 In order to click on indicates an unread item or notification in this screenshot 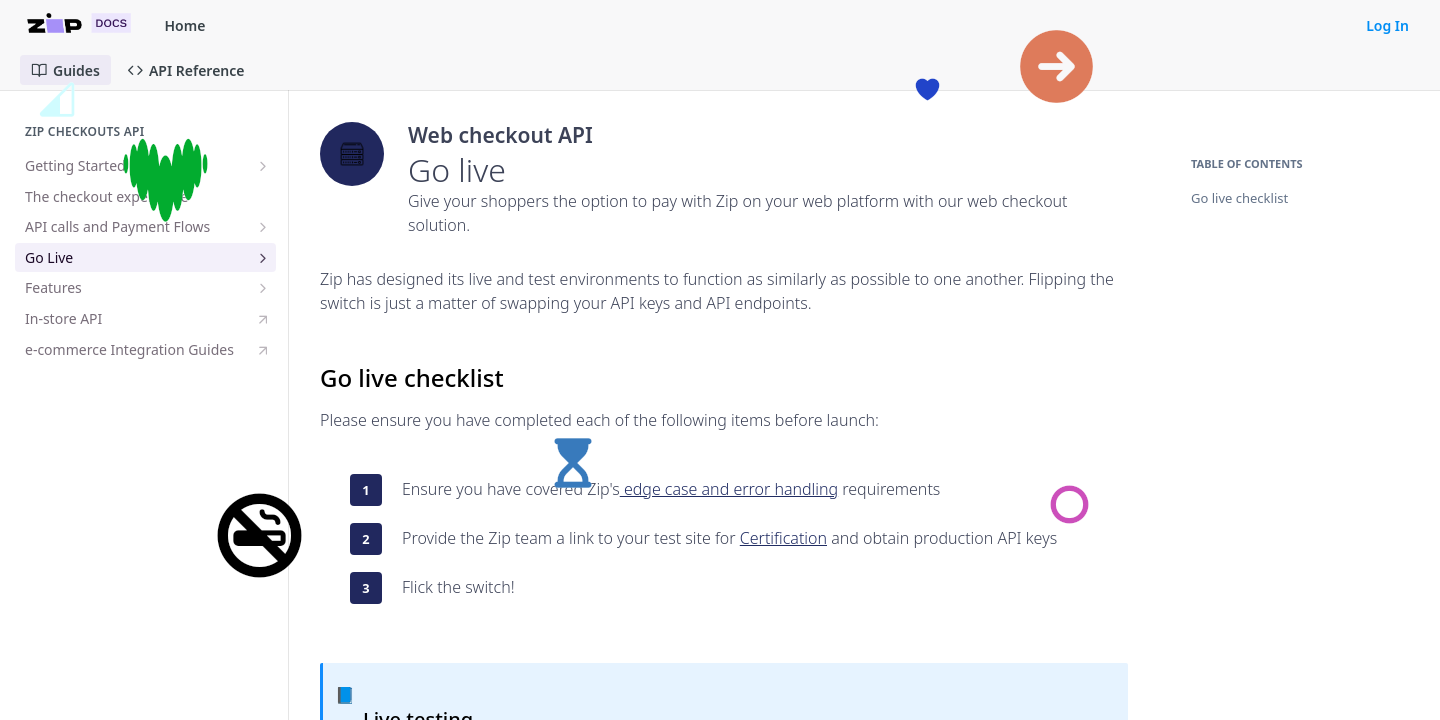, I will do `click(1069, 504)`.